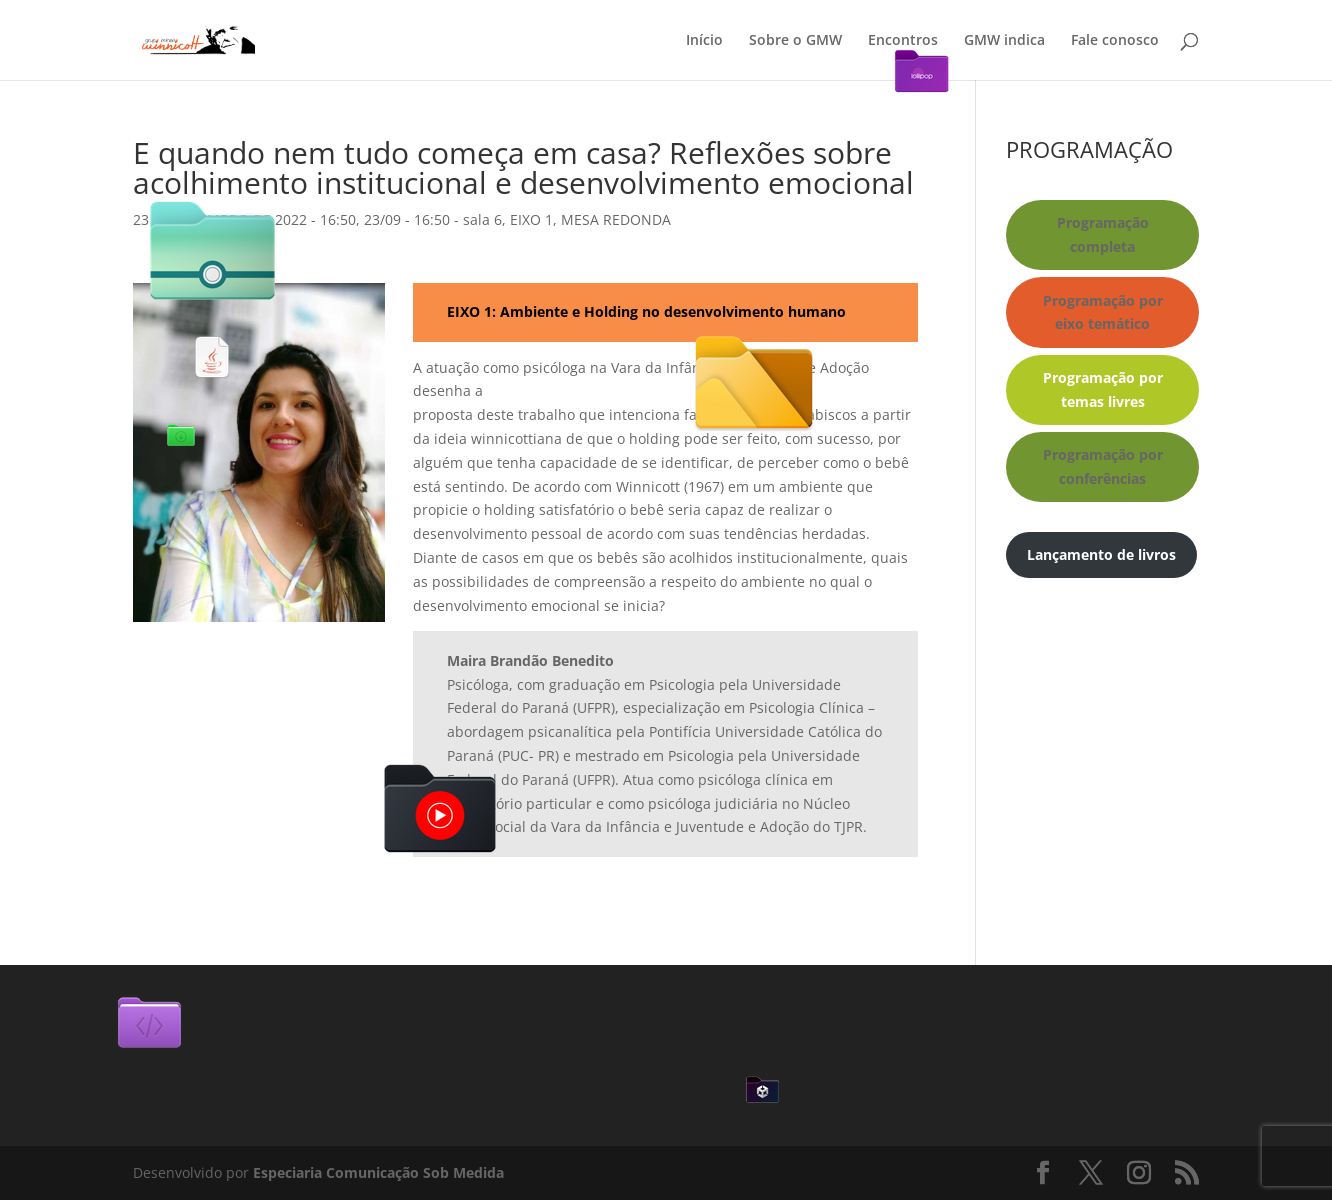 The image size is (1332, 1200). What do you see at coordinates (212, 254) in the screenshot?
I see `open folder containing pokémon game files` at bounding box center [212, 254].